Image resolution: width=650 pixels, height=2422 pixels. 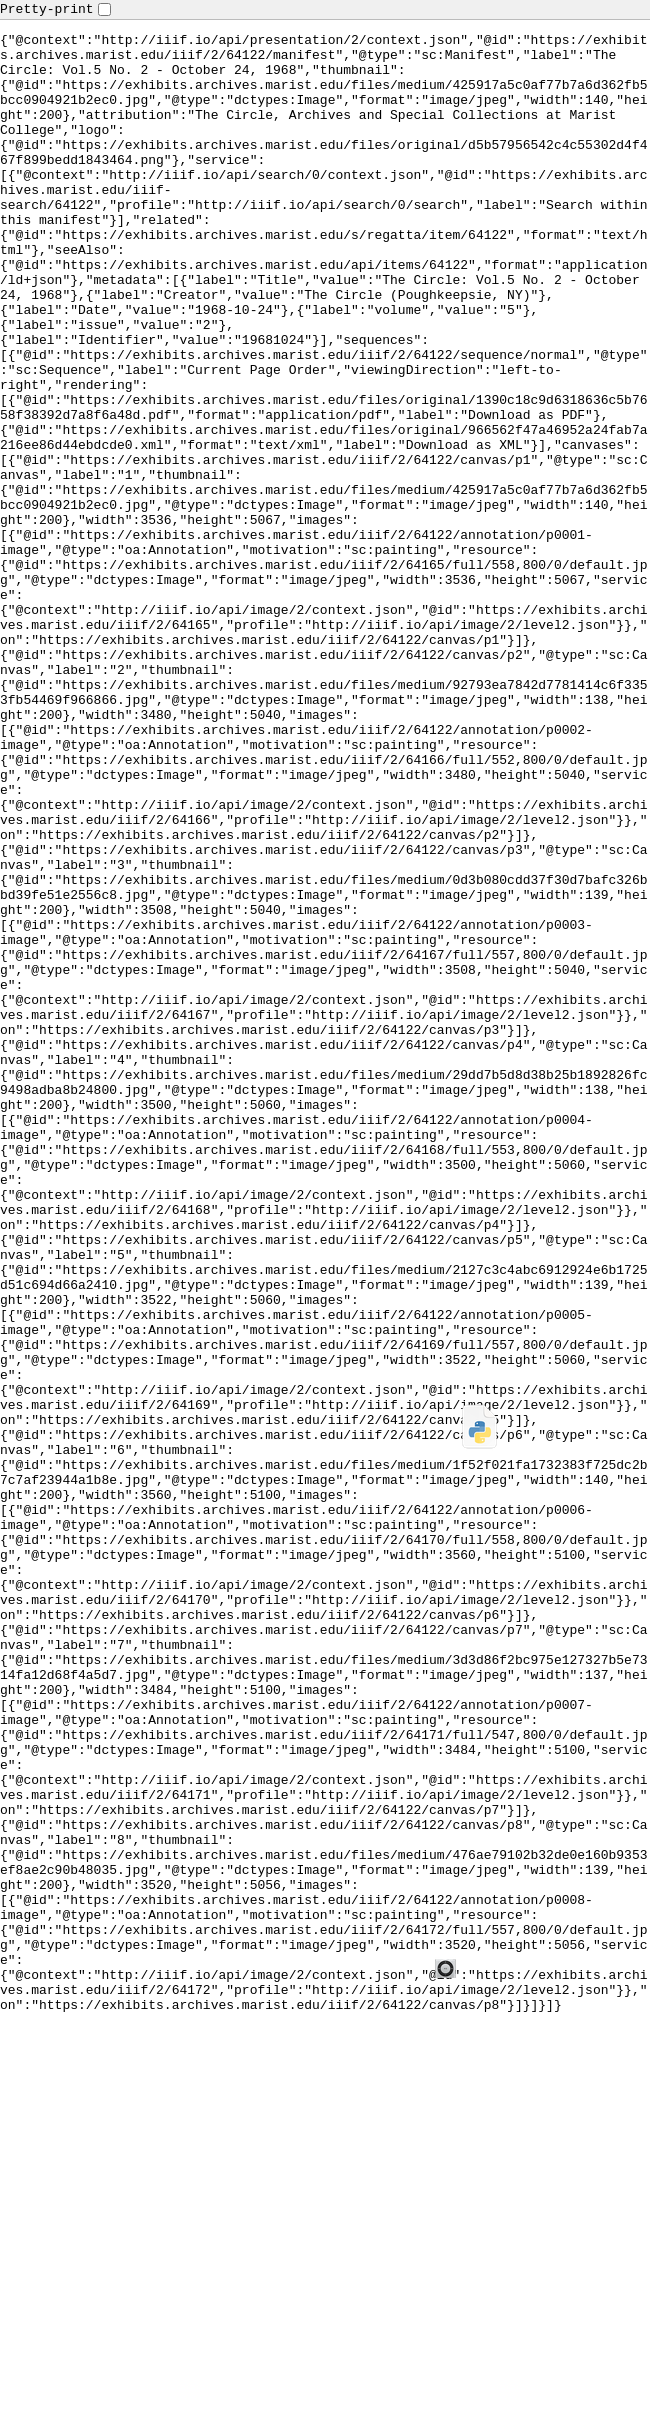 What do you see at coordinates (445, 1968) in the screenshot?
I see `iPod shuffle device connected` at bounding box center [445, 1968].